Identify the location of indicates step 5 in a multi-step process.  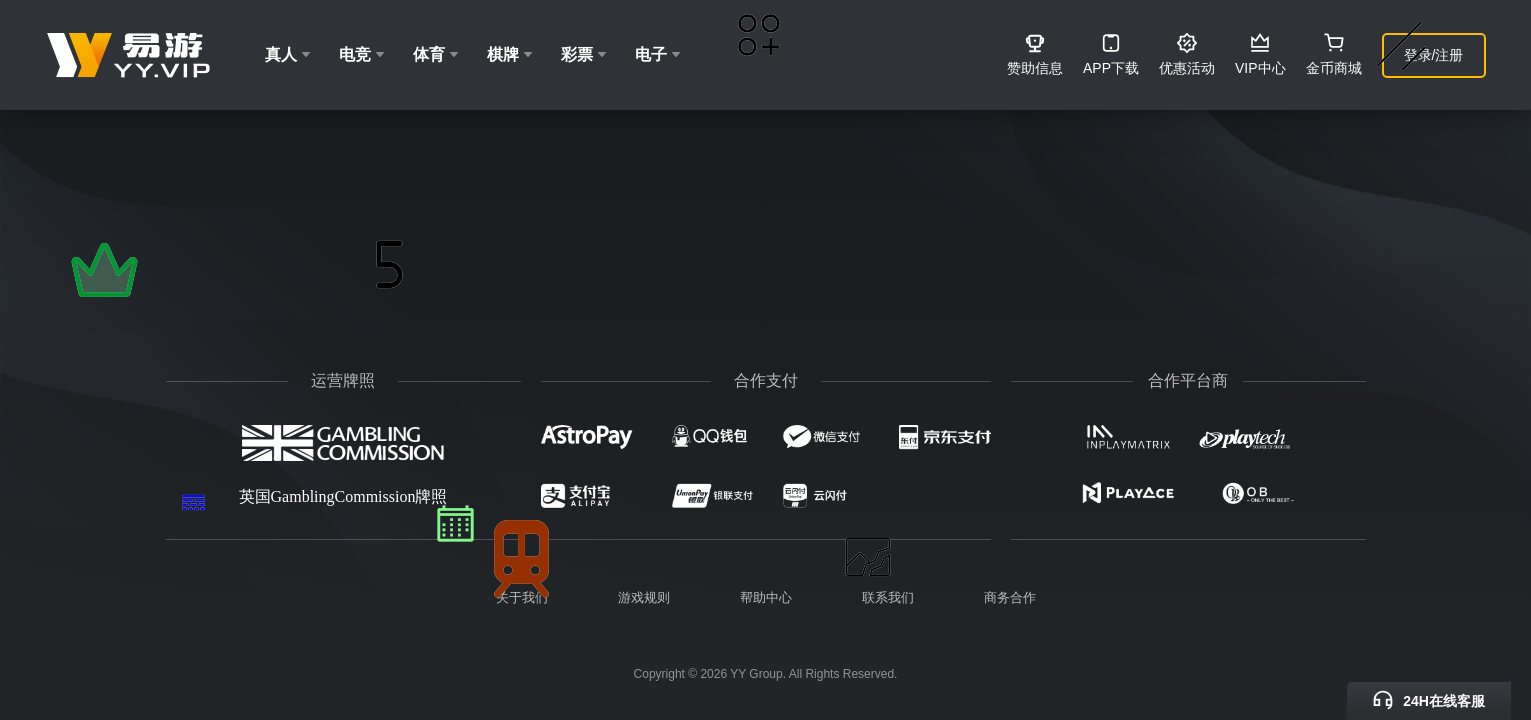
(389, 264).